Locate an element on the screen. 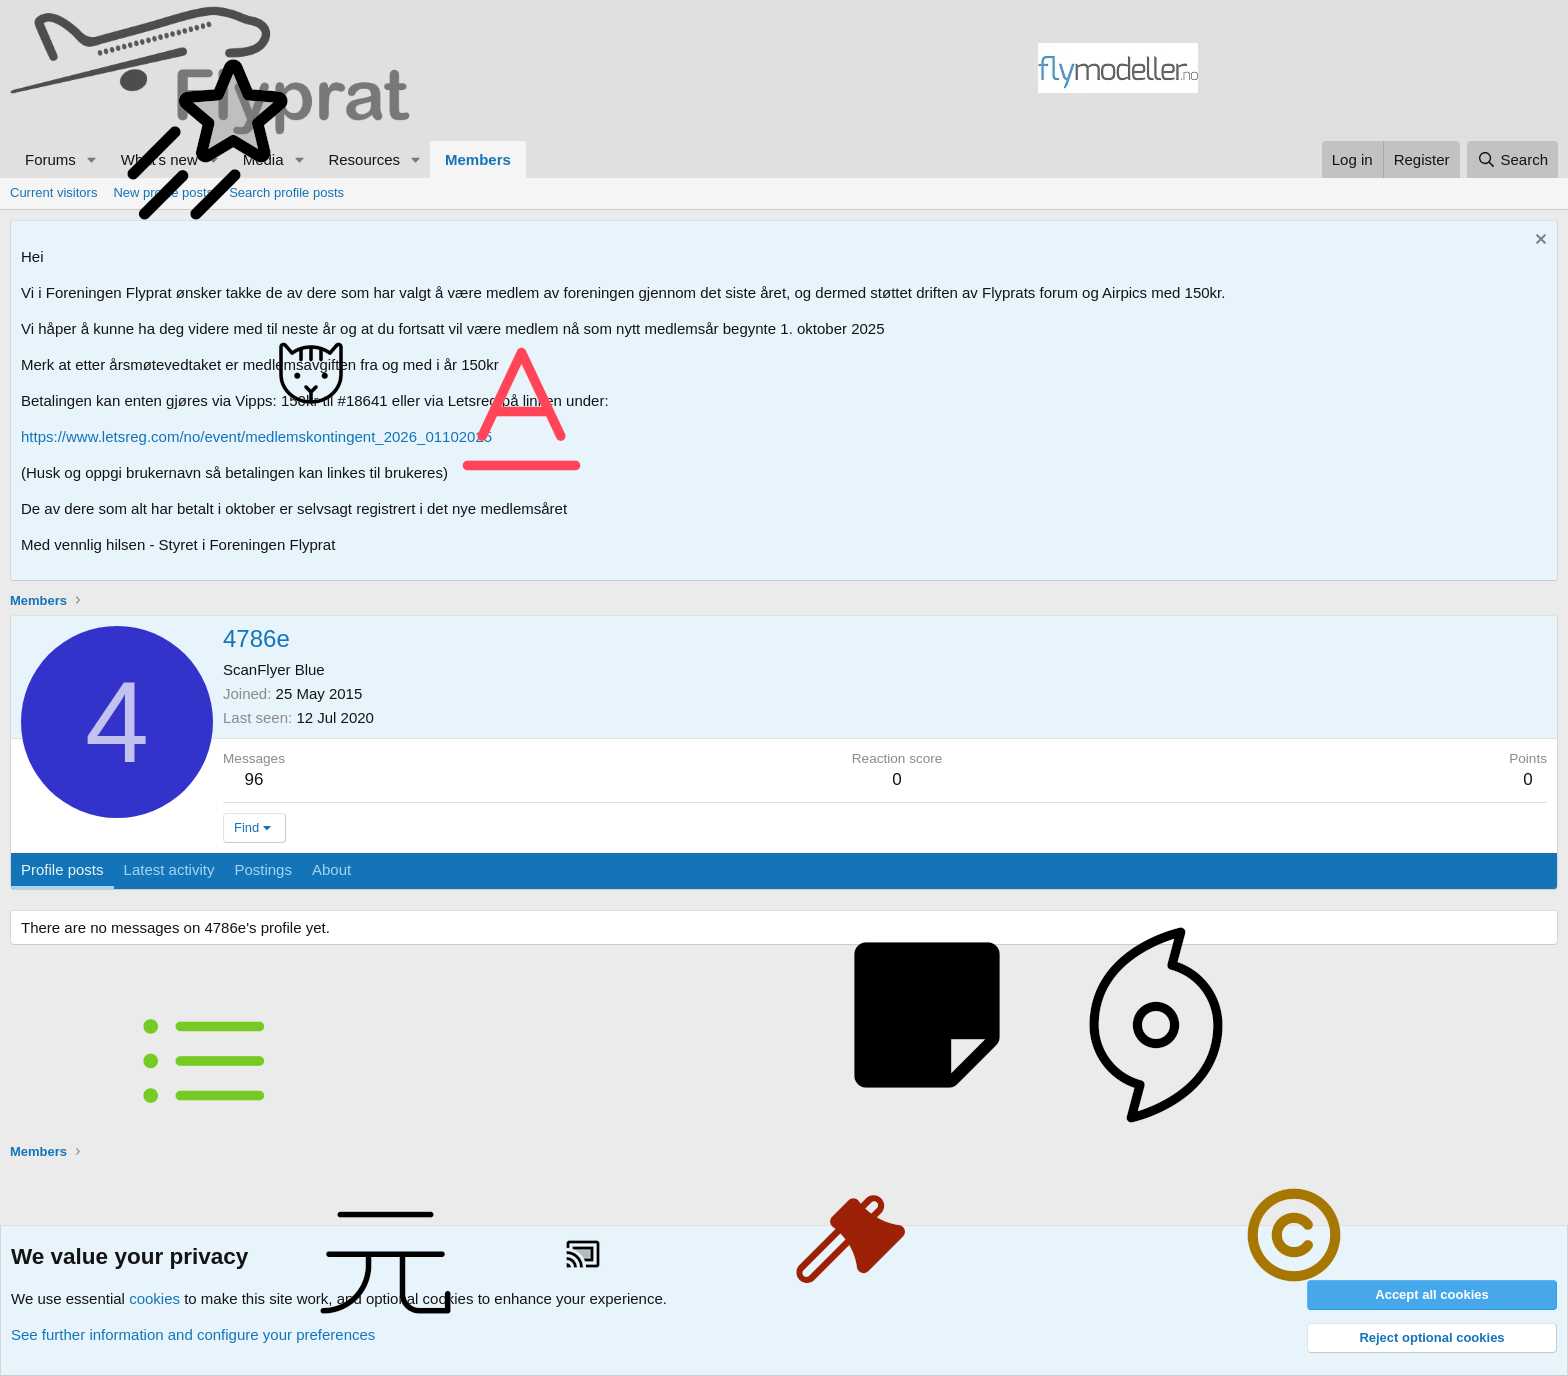 The height and width of the screenshot is (1376, 1568). indicates active casting to a connected device is located at coordinates (583, 1254).